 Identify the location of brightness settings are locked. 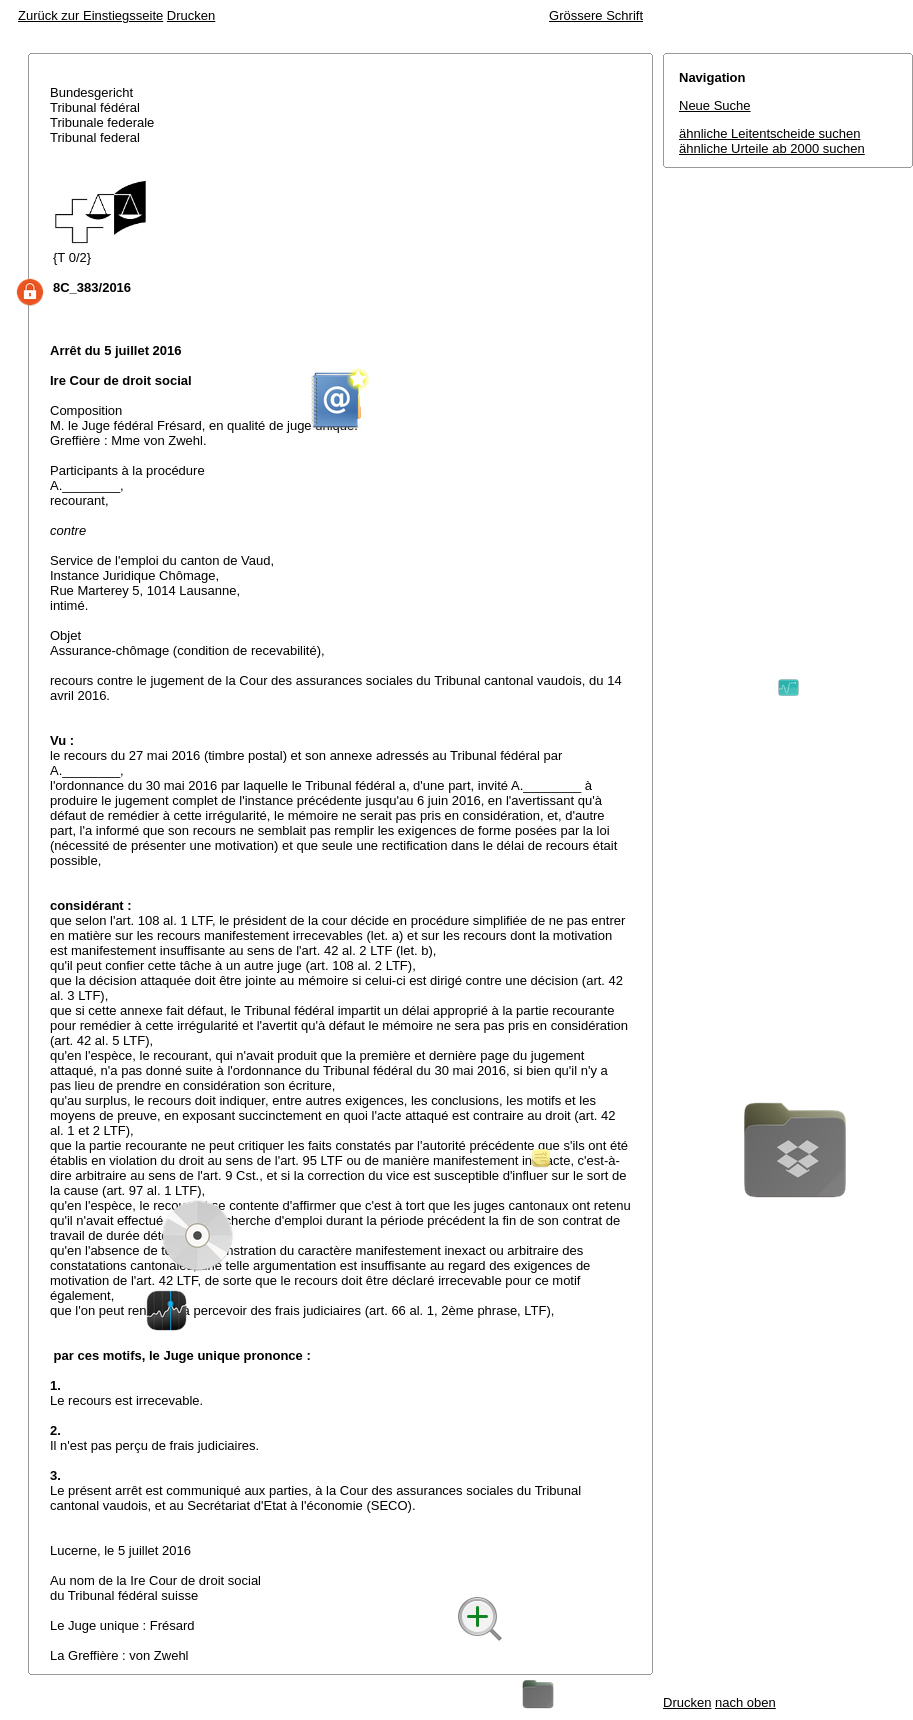
(30, 292).